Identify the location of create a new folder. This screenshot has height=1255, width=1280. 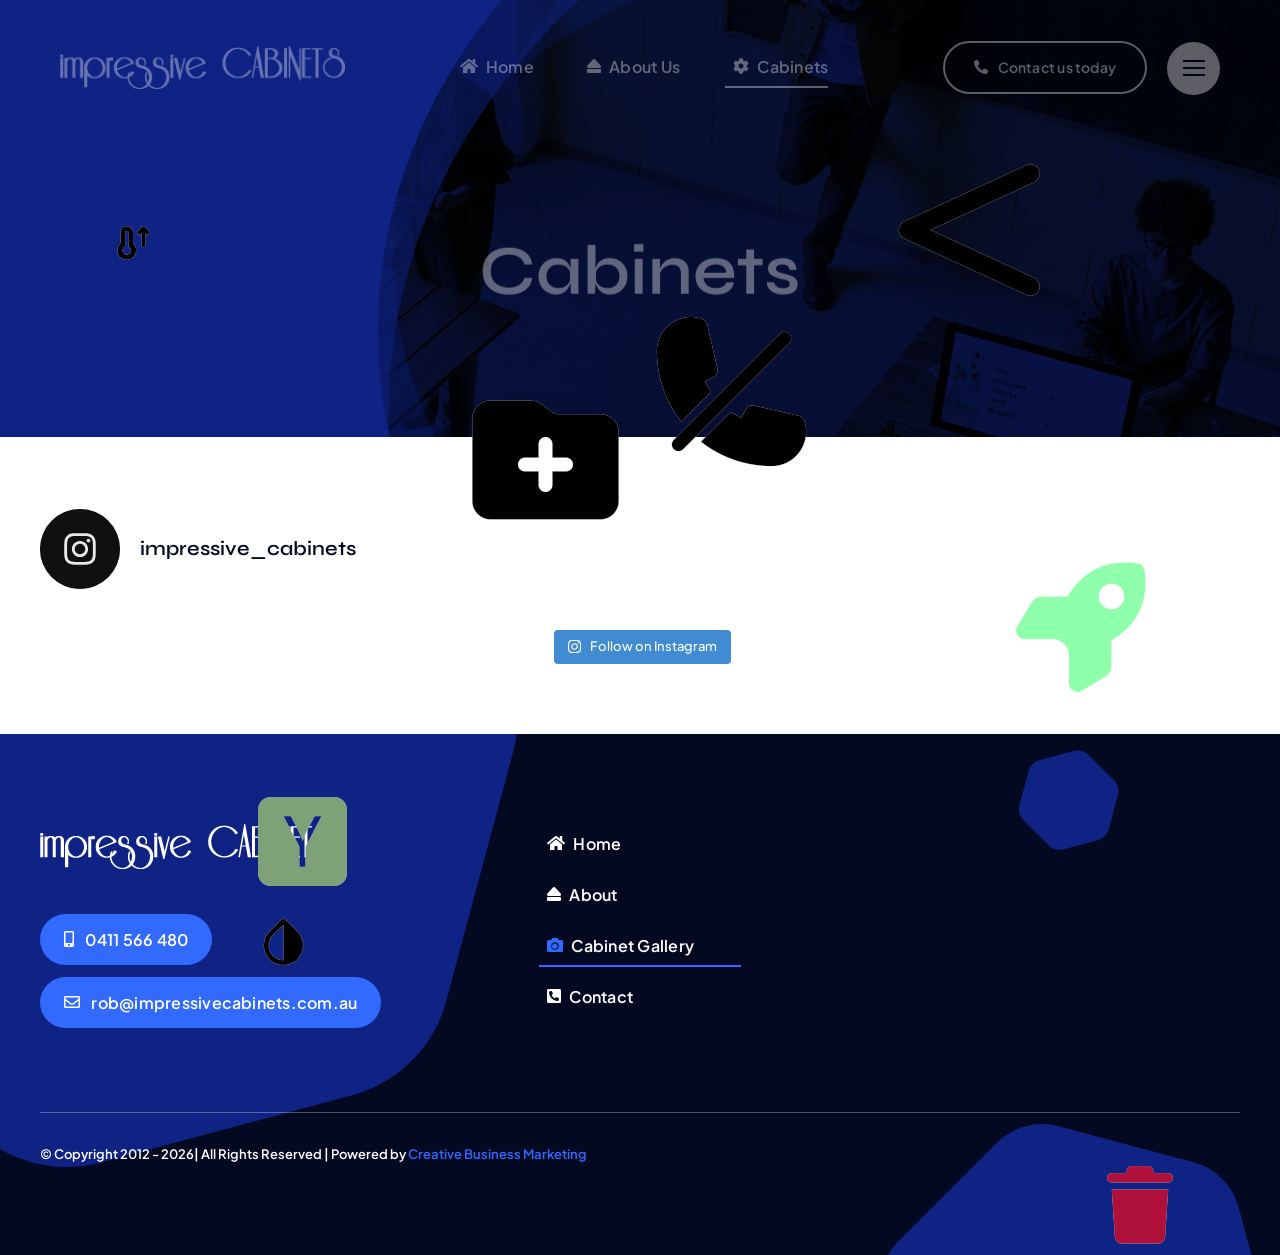
(545, 464).